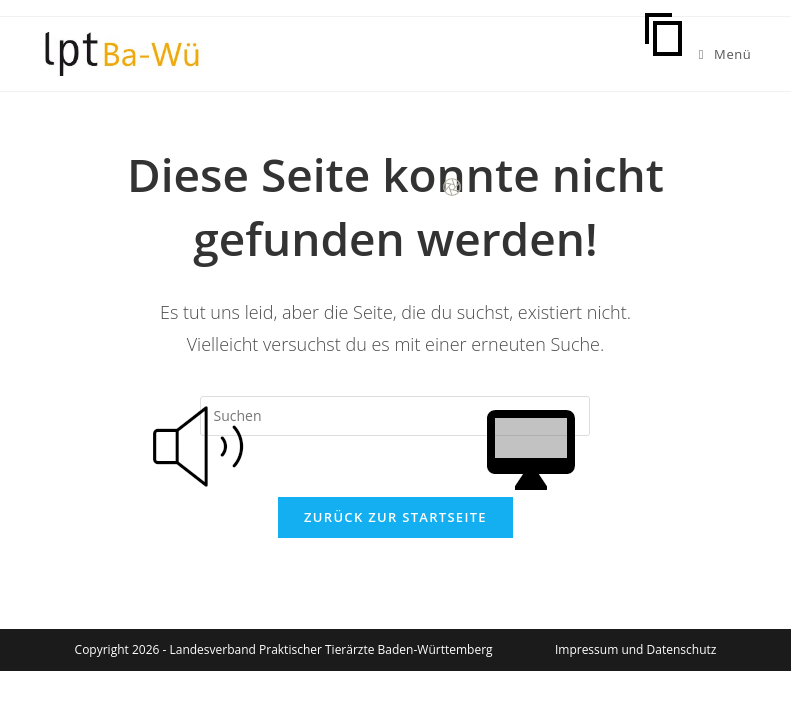 Image resolution: width=791 pixels, height=720 pixels. Describe the element at coordinates (664, 34) in the screenshot. I see `copy to clipboard` at that location.